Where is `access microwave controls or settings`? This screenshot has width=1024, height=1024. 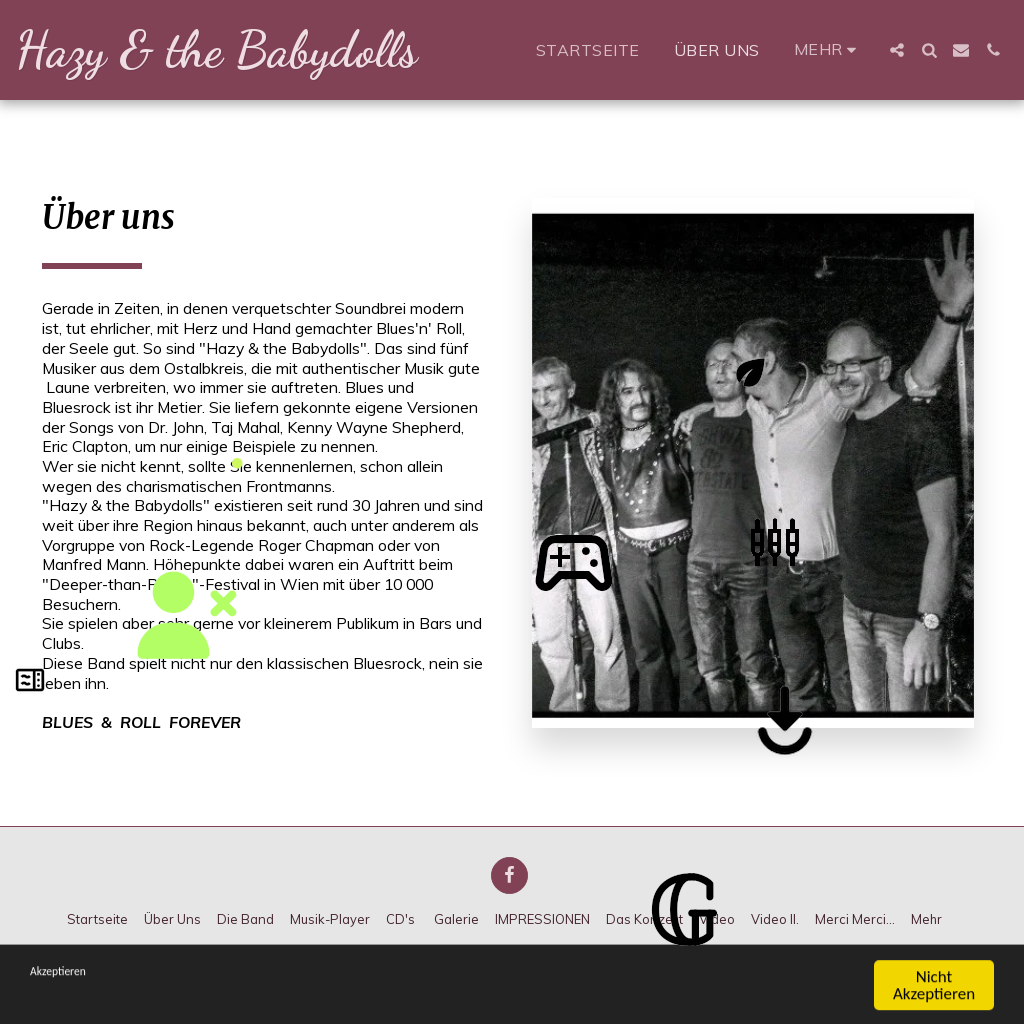
access microwave controls or settings is located at coordinates (30, 680).